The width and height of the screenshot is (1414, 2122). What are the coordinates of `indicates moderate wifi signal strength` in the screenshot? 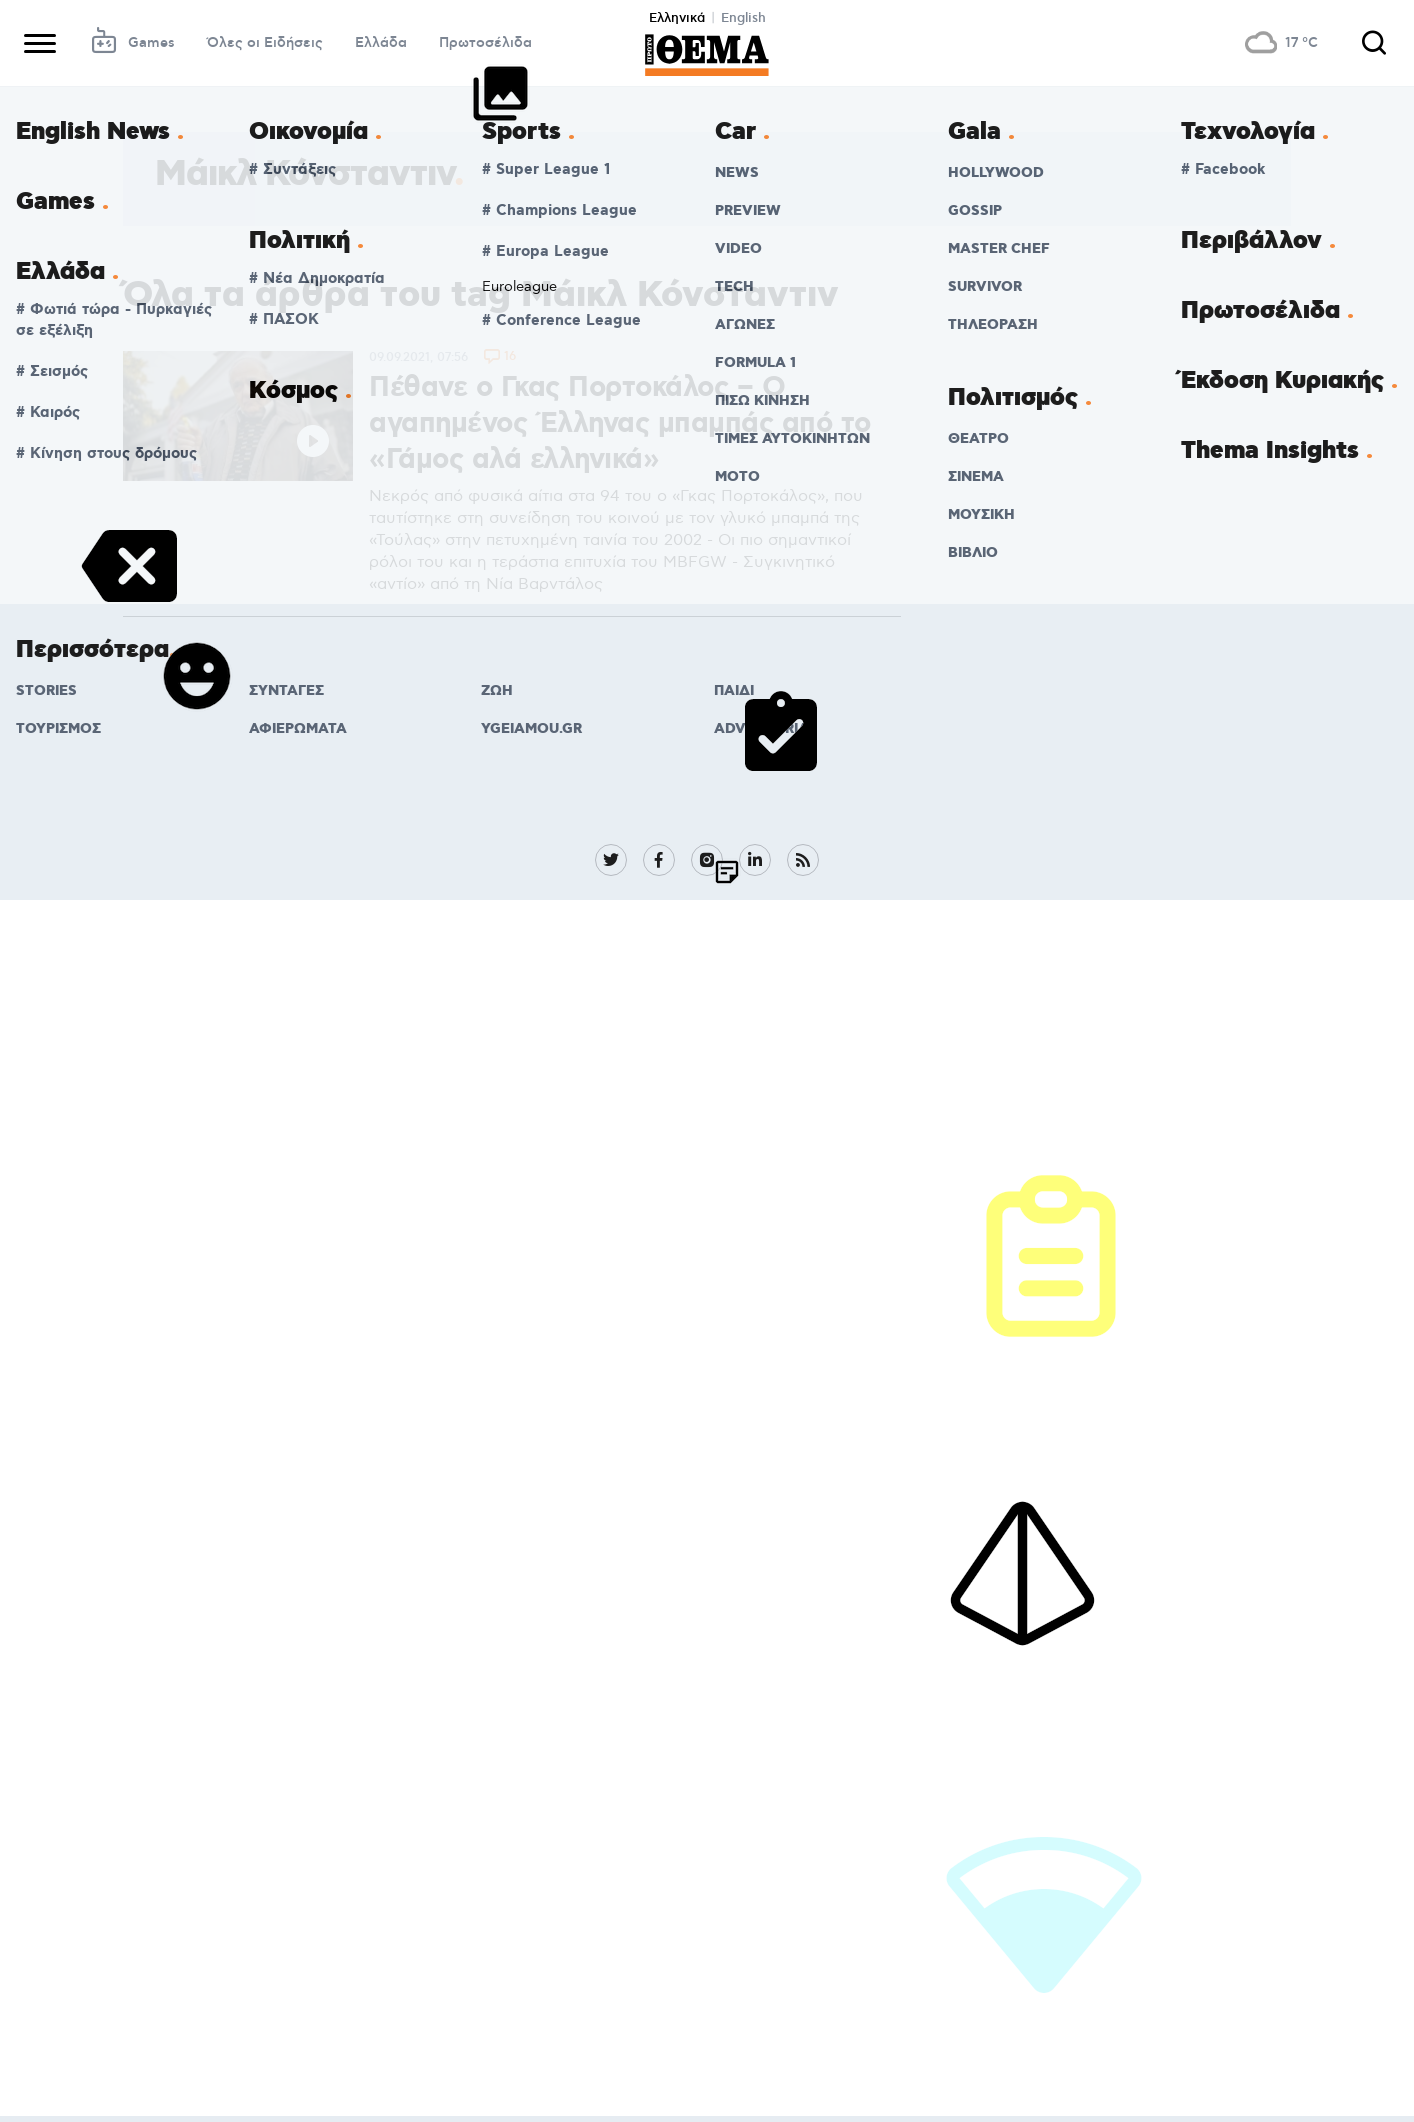 It's located at (1044, 1915).